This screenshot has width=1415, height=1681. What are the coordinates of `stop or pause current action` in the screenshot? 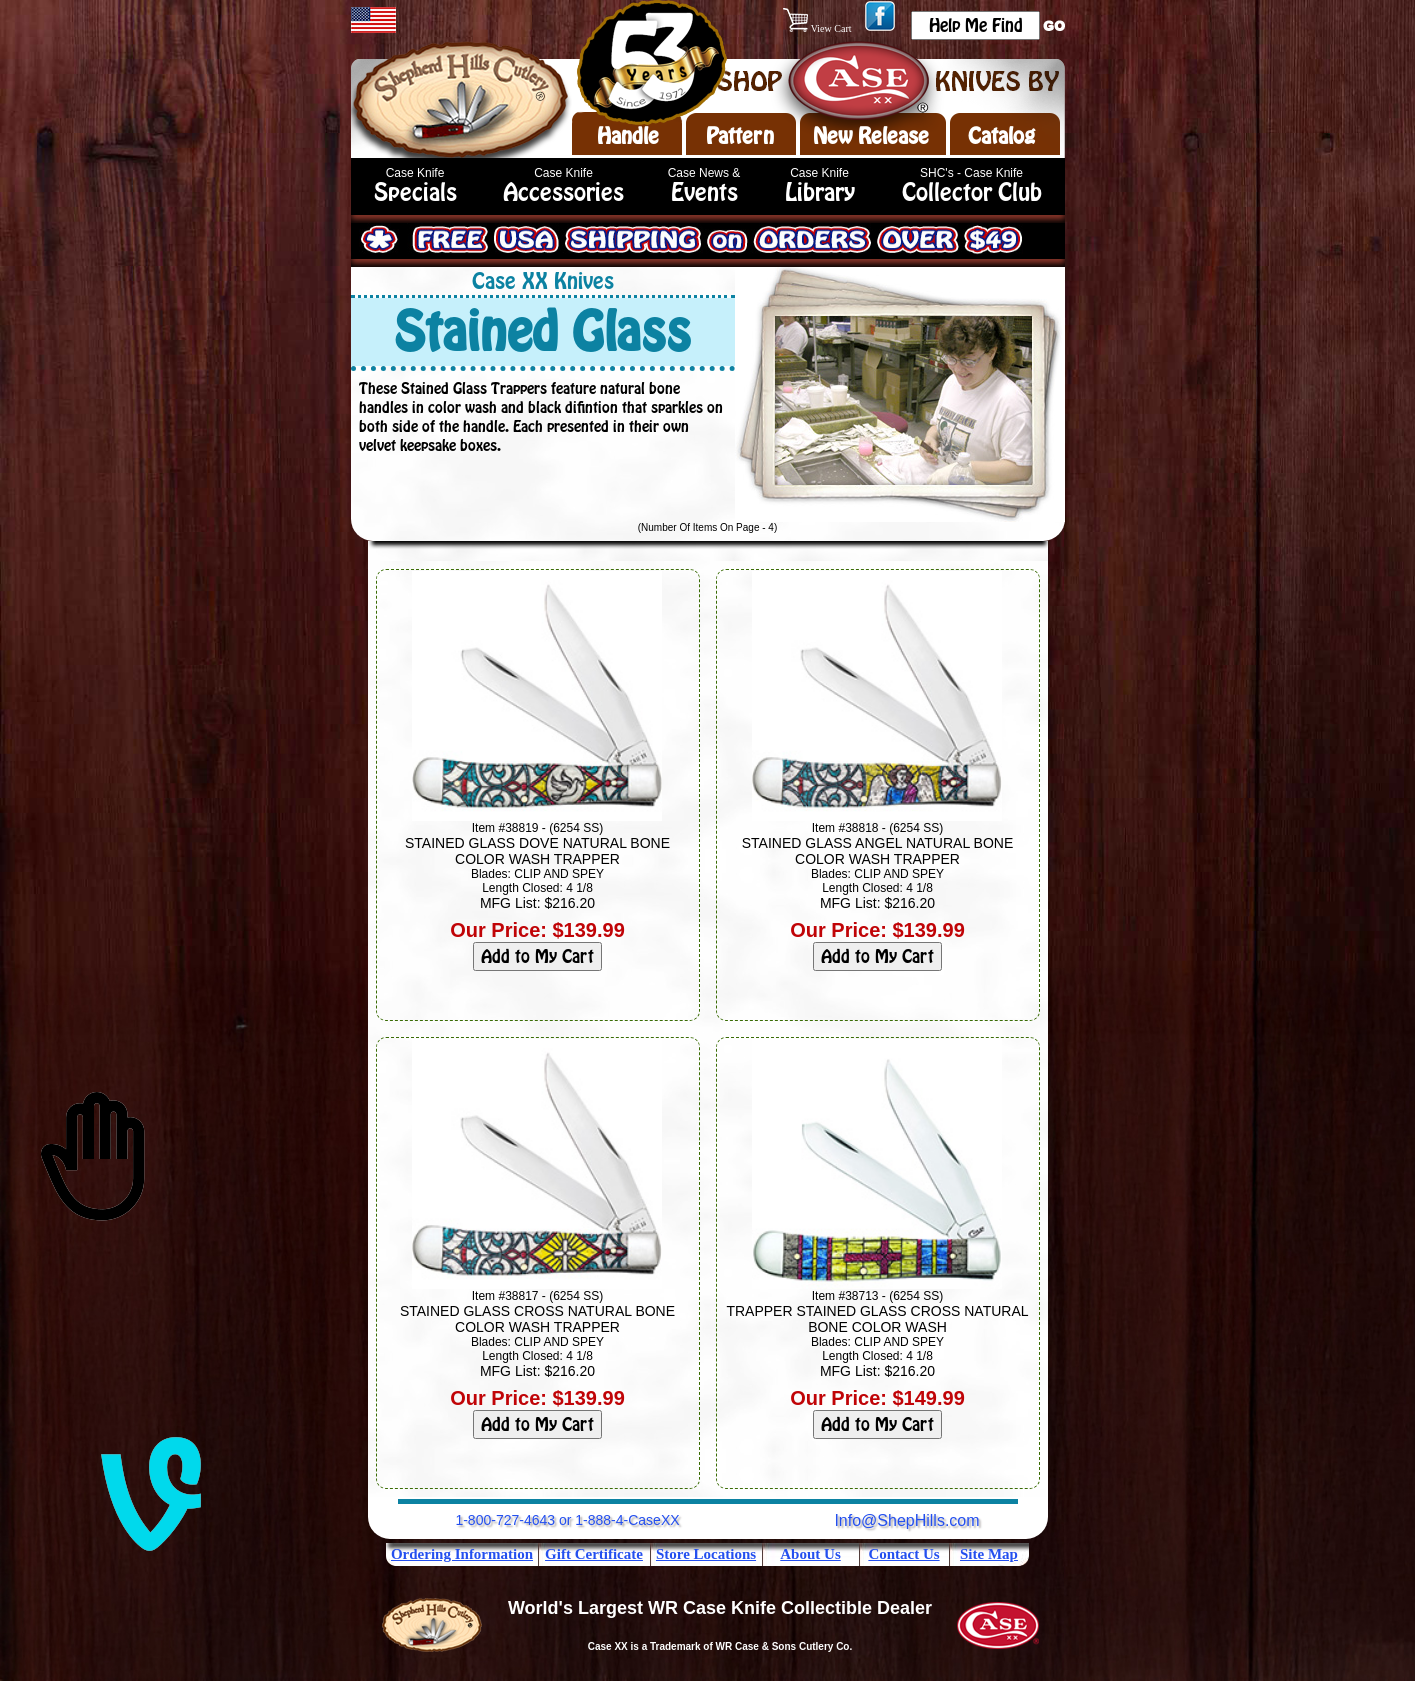 It's located at (94, 1159).